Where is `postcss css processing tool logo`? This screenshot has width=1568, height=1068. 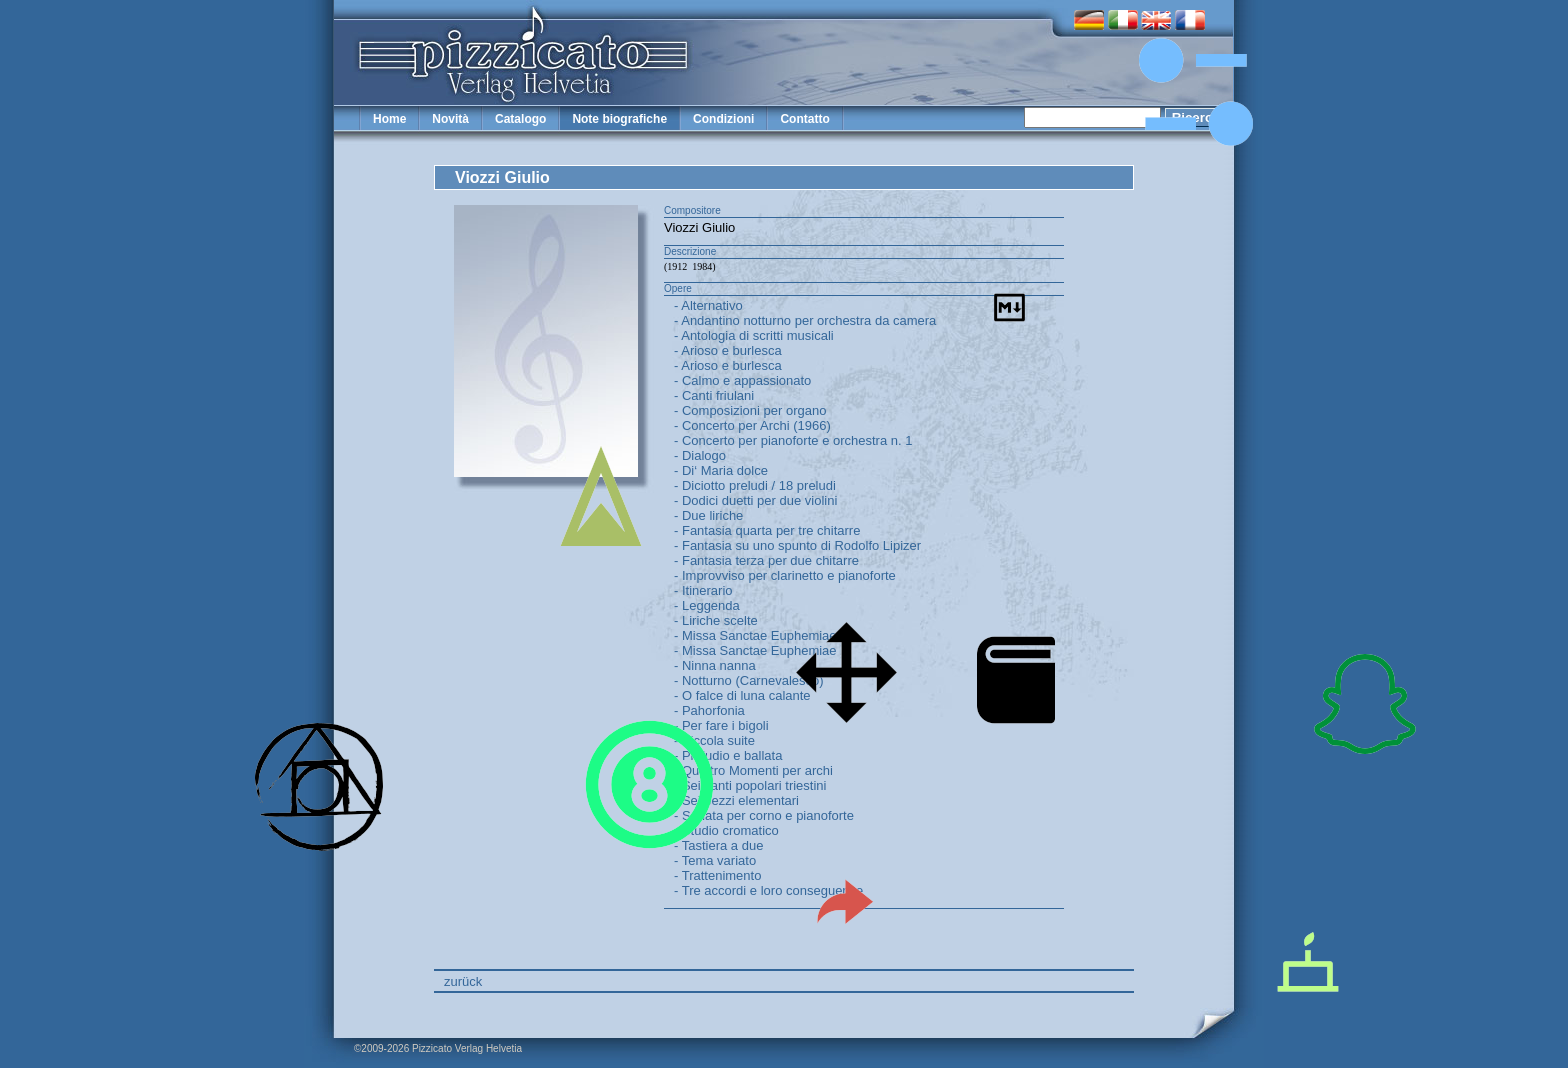 postcss css processing tool logo is located at coordinates (319, 787).